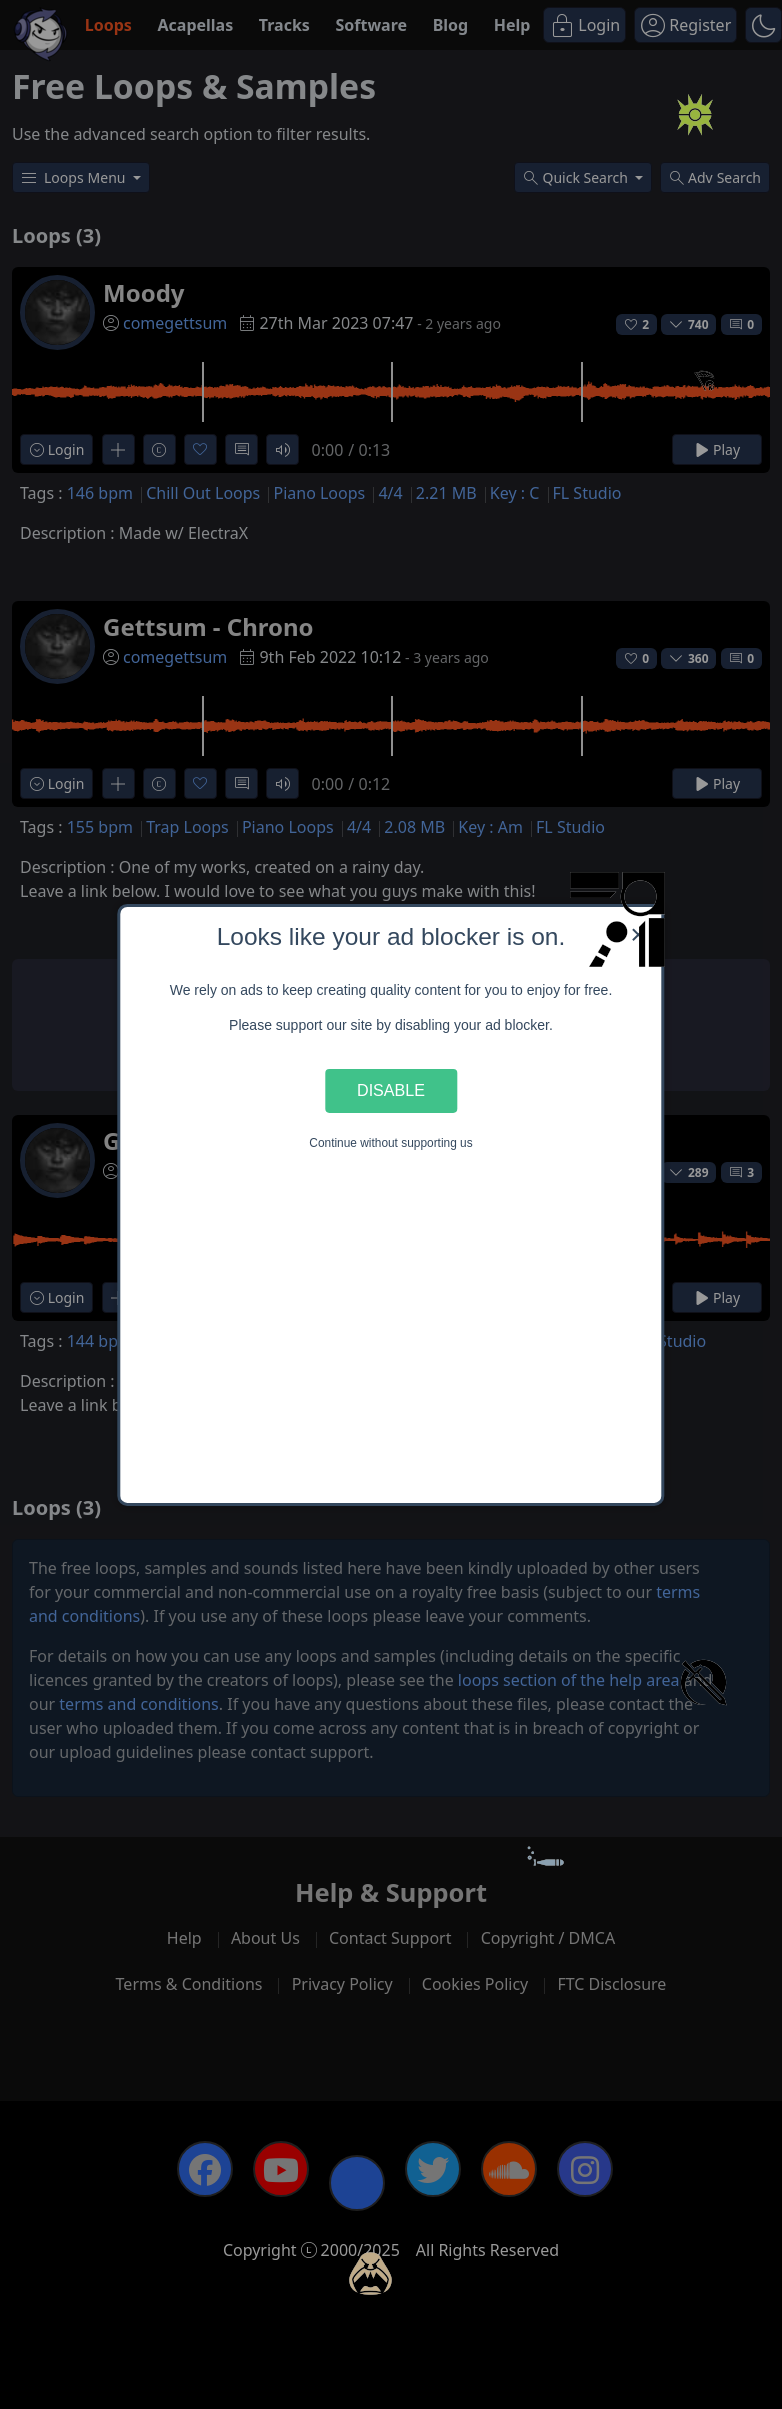 This screenshot has height=2409, width=782. Describe the element at coordinates (617, 919) in the screenshot. I see `access billiards or pool game` at that location.